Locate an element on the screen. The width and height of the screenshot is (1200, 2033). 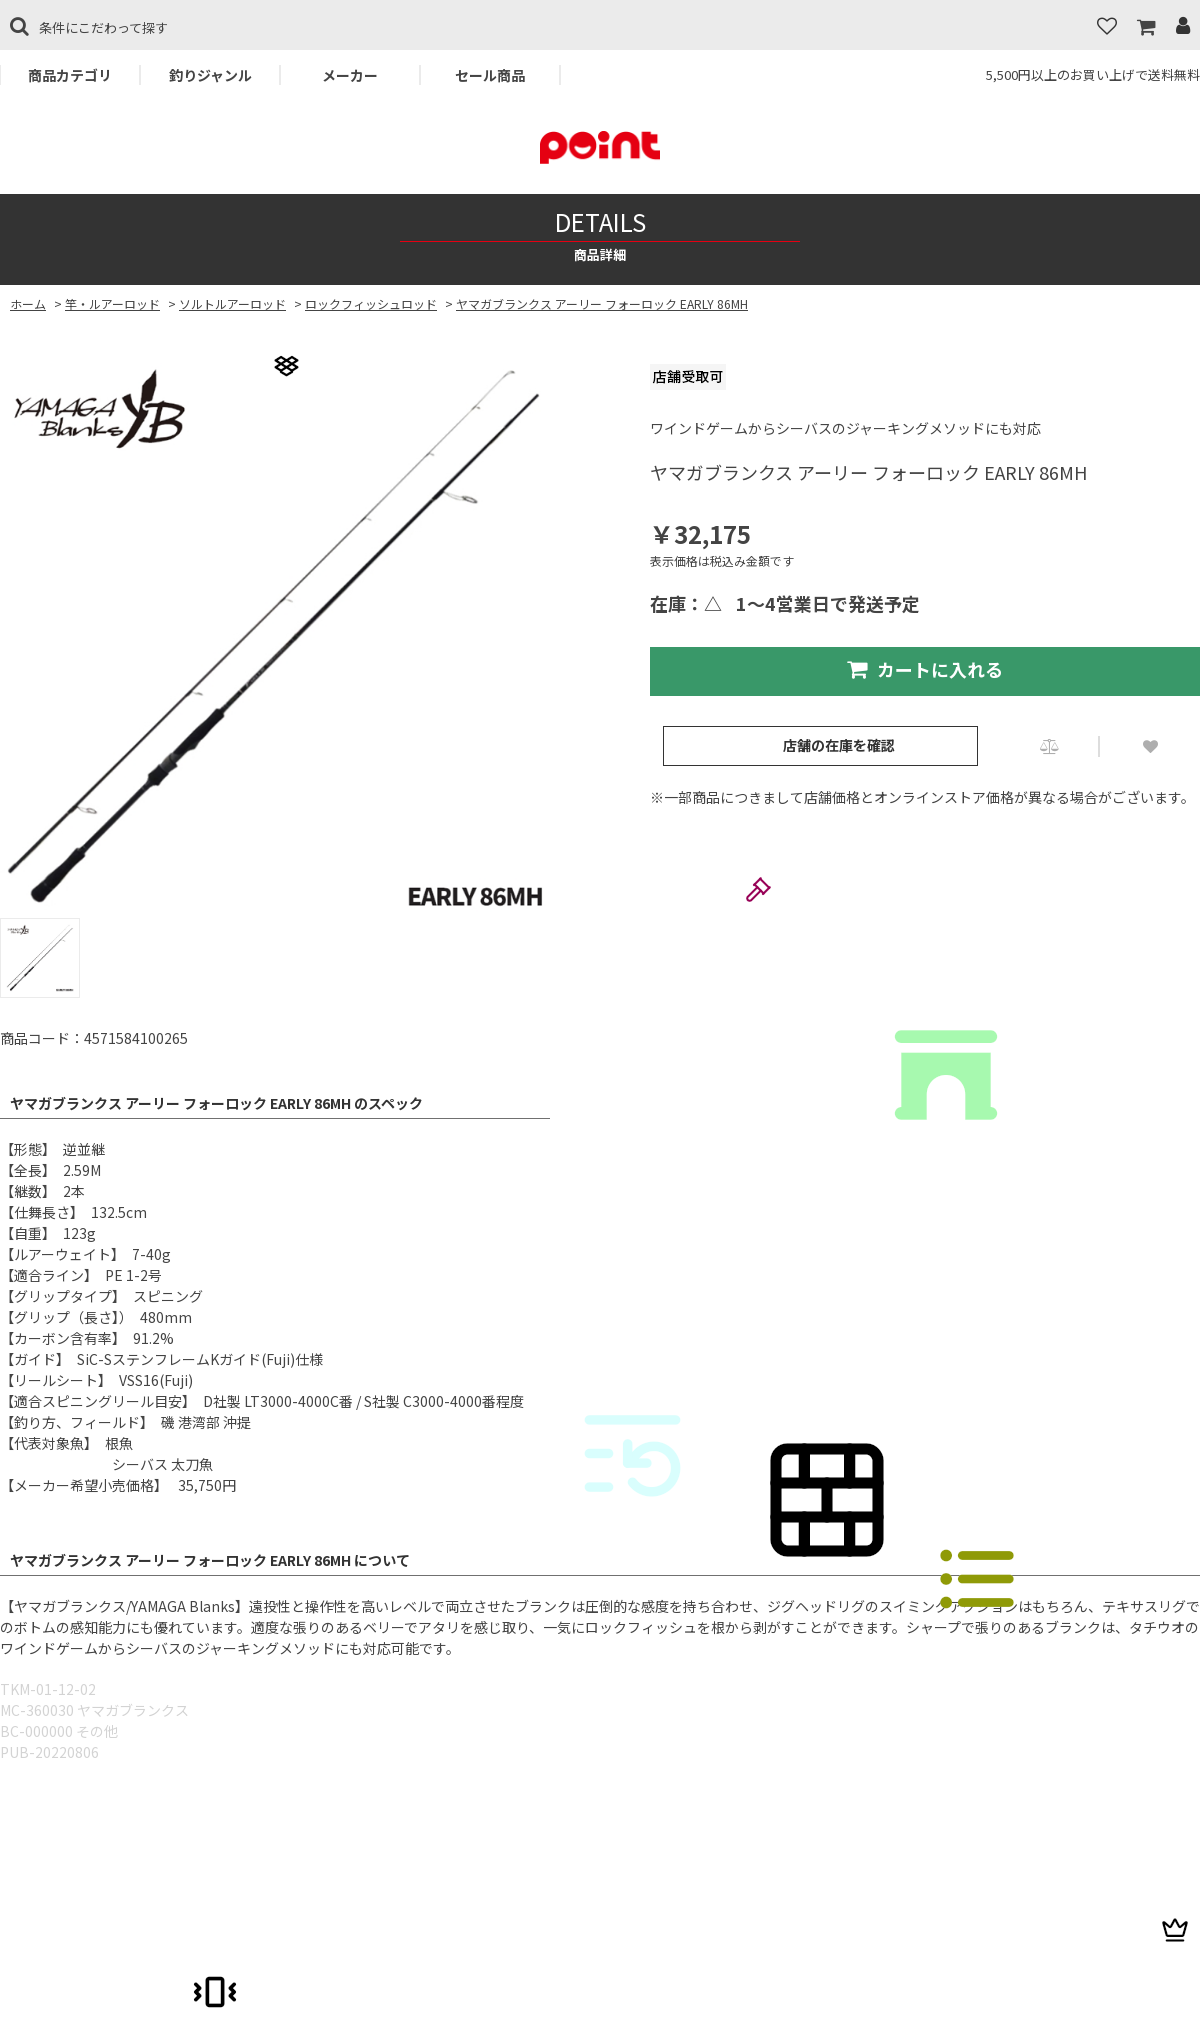
restart or reset a list to its original order is located at coordinates (632, 1453).